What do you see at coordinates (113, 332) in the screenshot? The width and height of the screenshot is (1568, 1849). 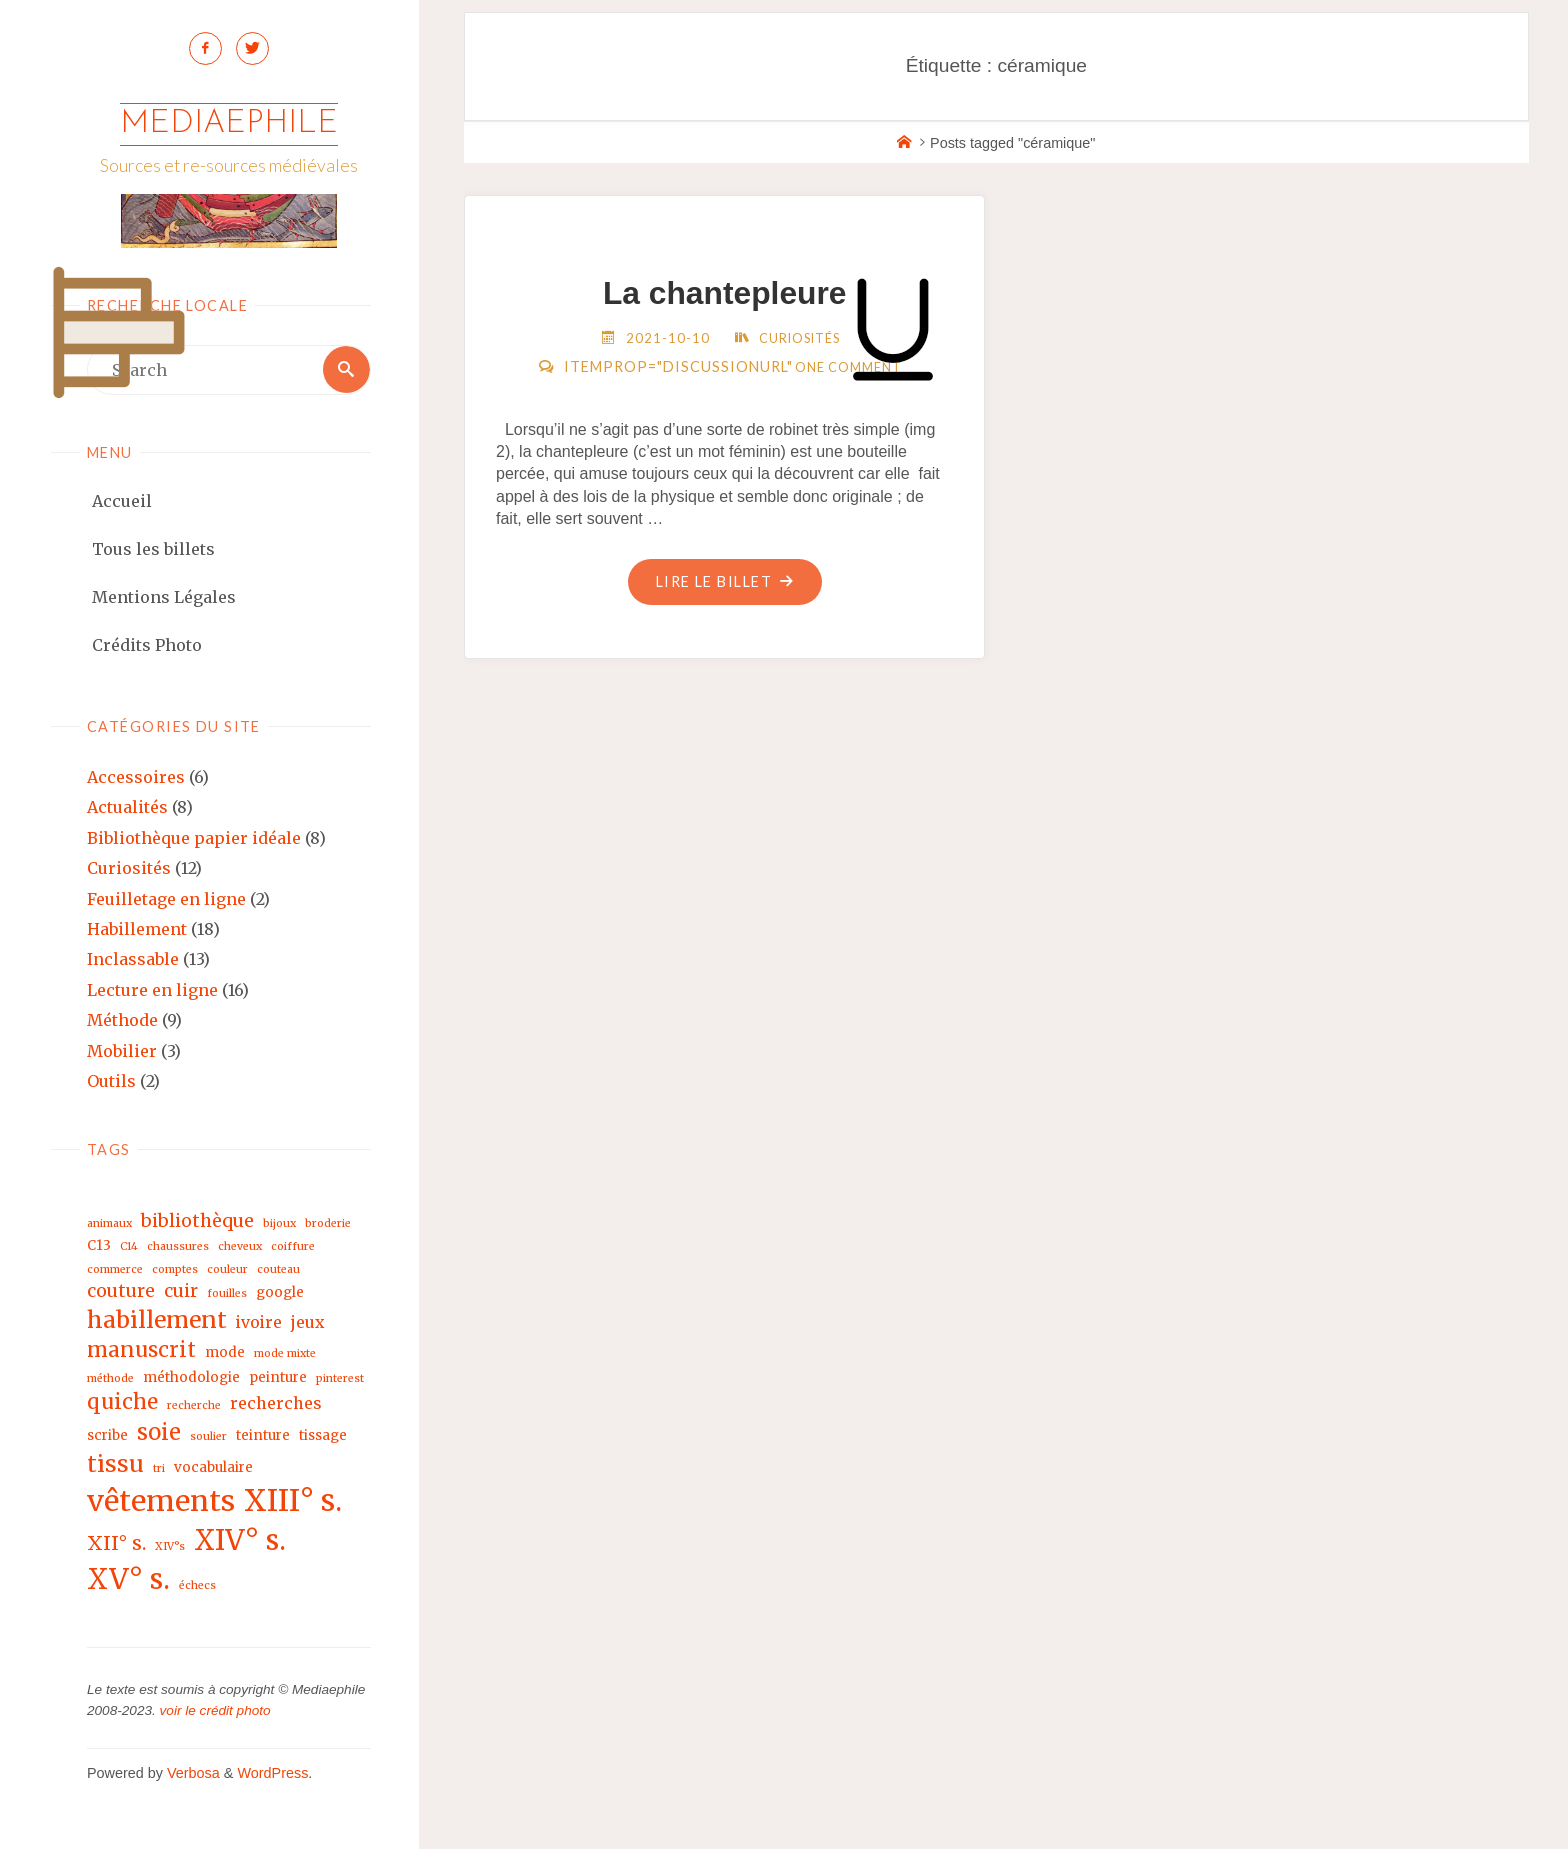 I see `view horizontal bar chart data` at bounding box center [113, 332].